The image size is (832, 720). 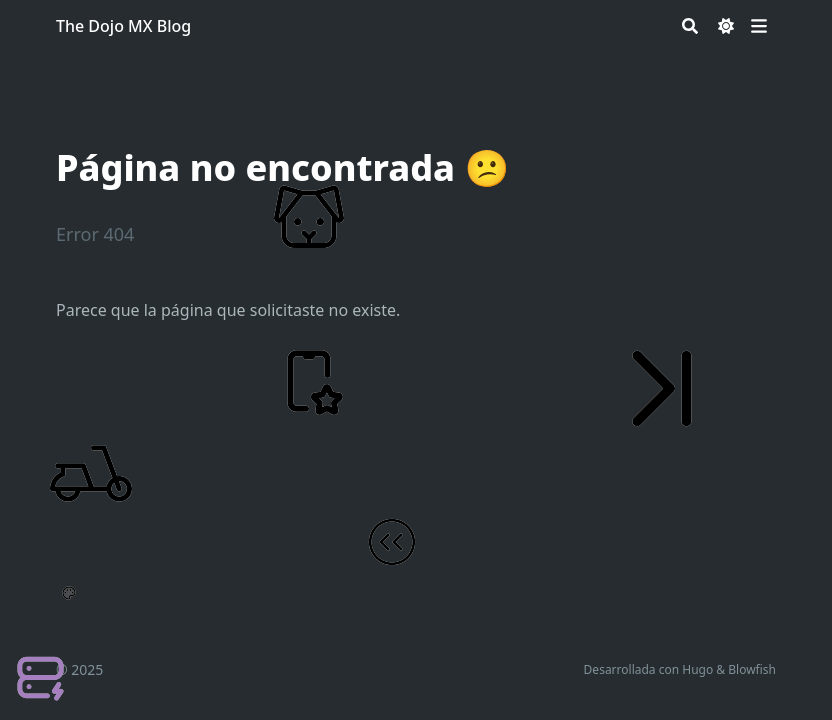 What do you see at coordinates (91, 476) in the screenshot?
I see `select moped or scooter delivery option` at bounding box center [91, 476].